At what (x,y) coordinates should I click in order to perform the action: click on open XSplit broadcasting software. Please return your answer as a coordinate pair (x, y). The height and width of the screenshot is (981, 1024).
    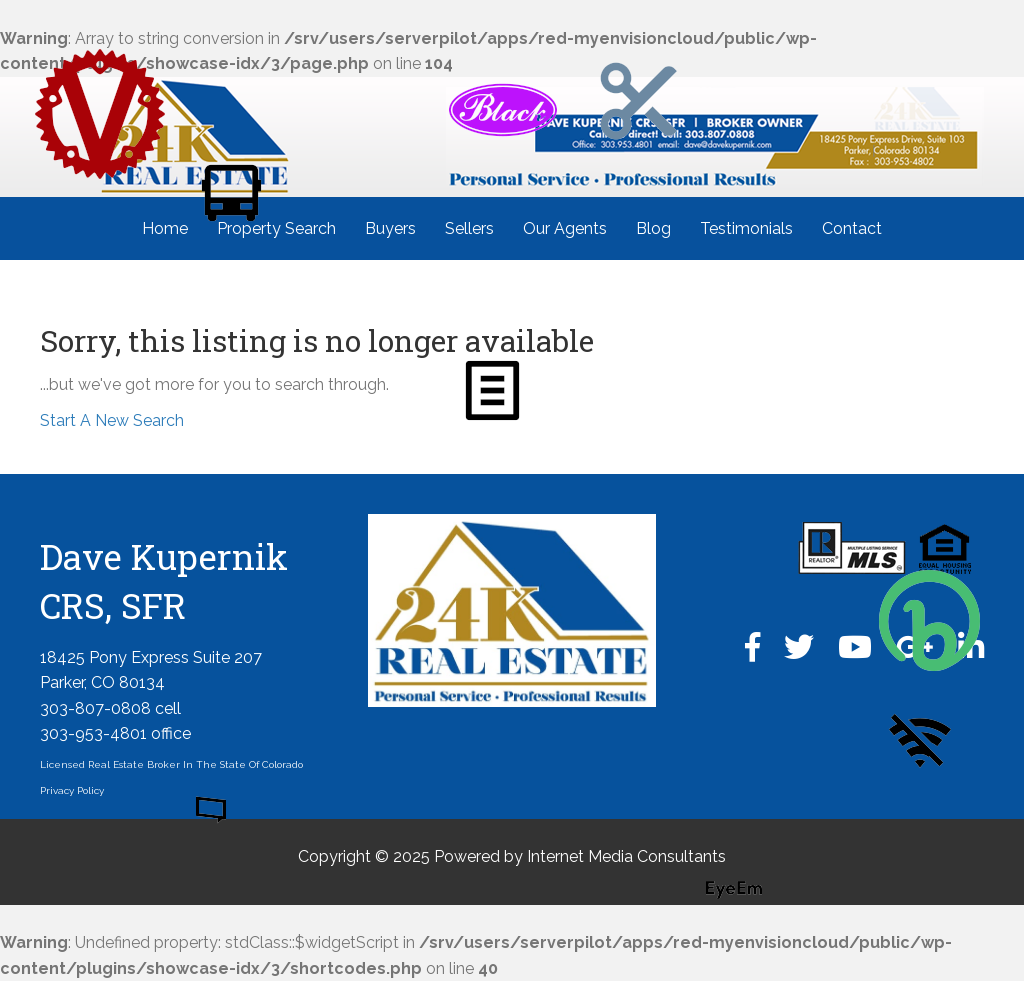
    Looking at the image, I should click on (211, 810).